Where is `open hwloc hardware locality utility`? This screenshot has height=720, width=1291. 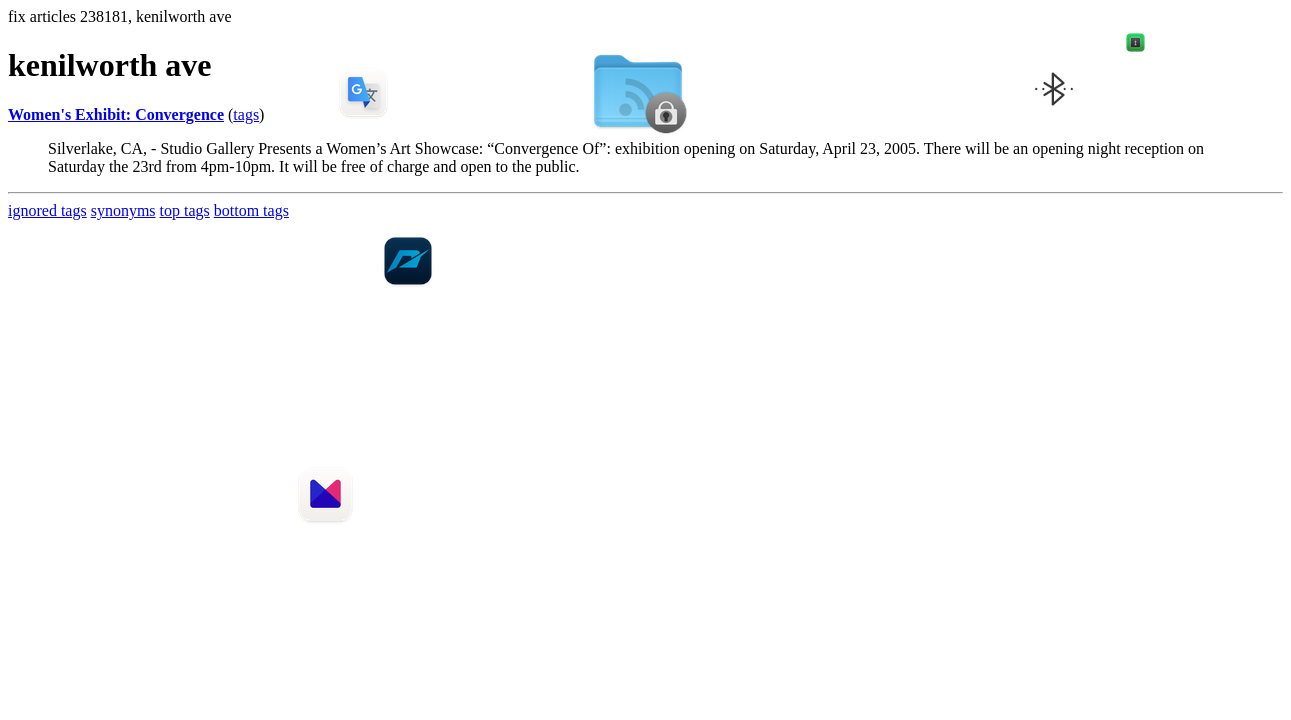 open hwloc hardware locality utility is located at coordinates (1135, 42).